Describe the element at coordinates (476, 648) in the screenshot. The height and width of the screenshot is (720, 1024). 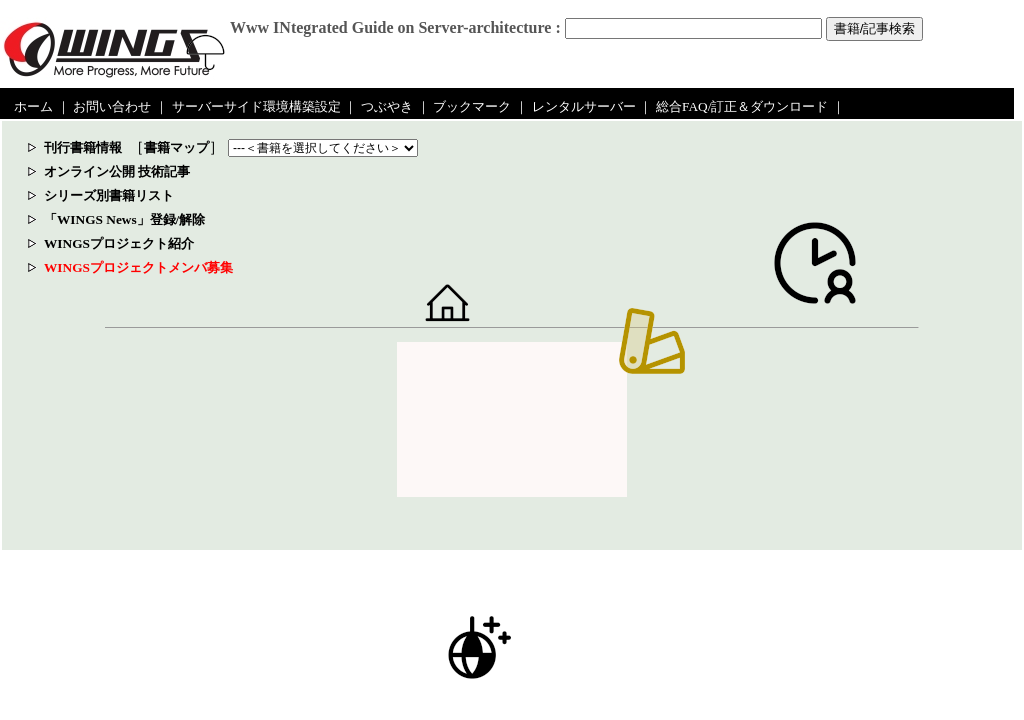
I see `access party or event mode` at that location.